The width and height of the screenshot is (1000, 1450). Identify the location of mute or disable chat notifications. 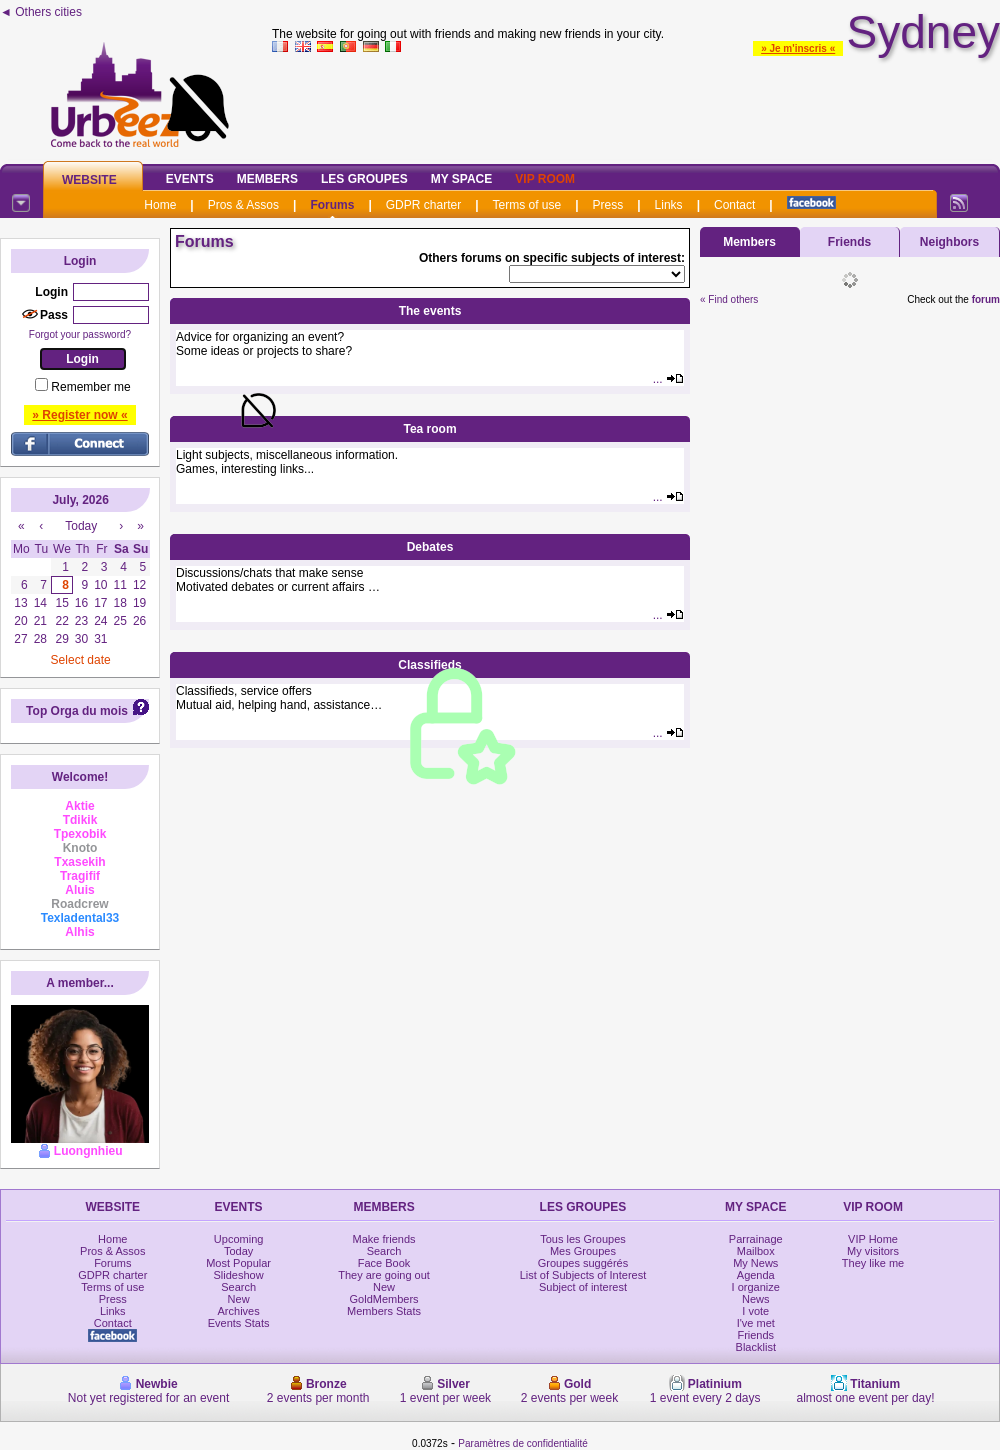
(258, 411).